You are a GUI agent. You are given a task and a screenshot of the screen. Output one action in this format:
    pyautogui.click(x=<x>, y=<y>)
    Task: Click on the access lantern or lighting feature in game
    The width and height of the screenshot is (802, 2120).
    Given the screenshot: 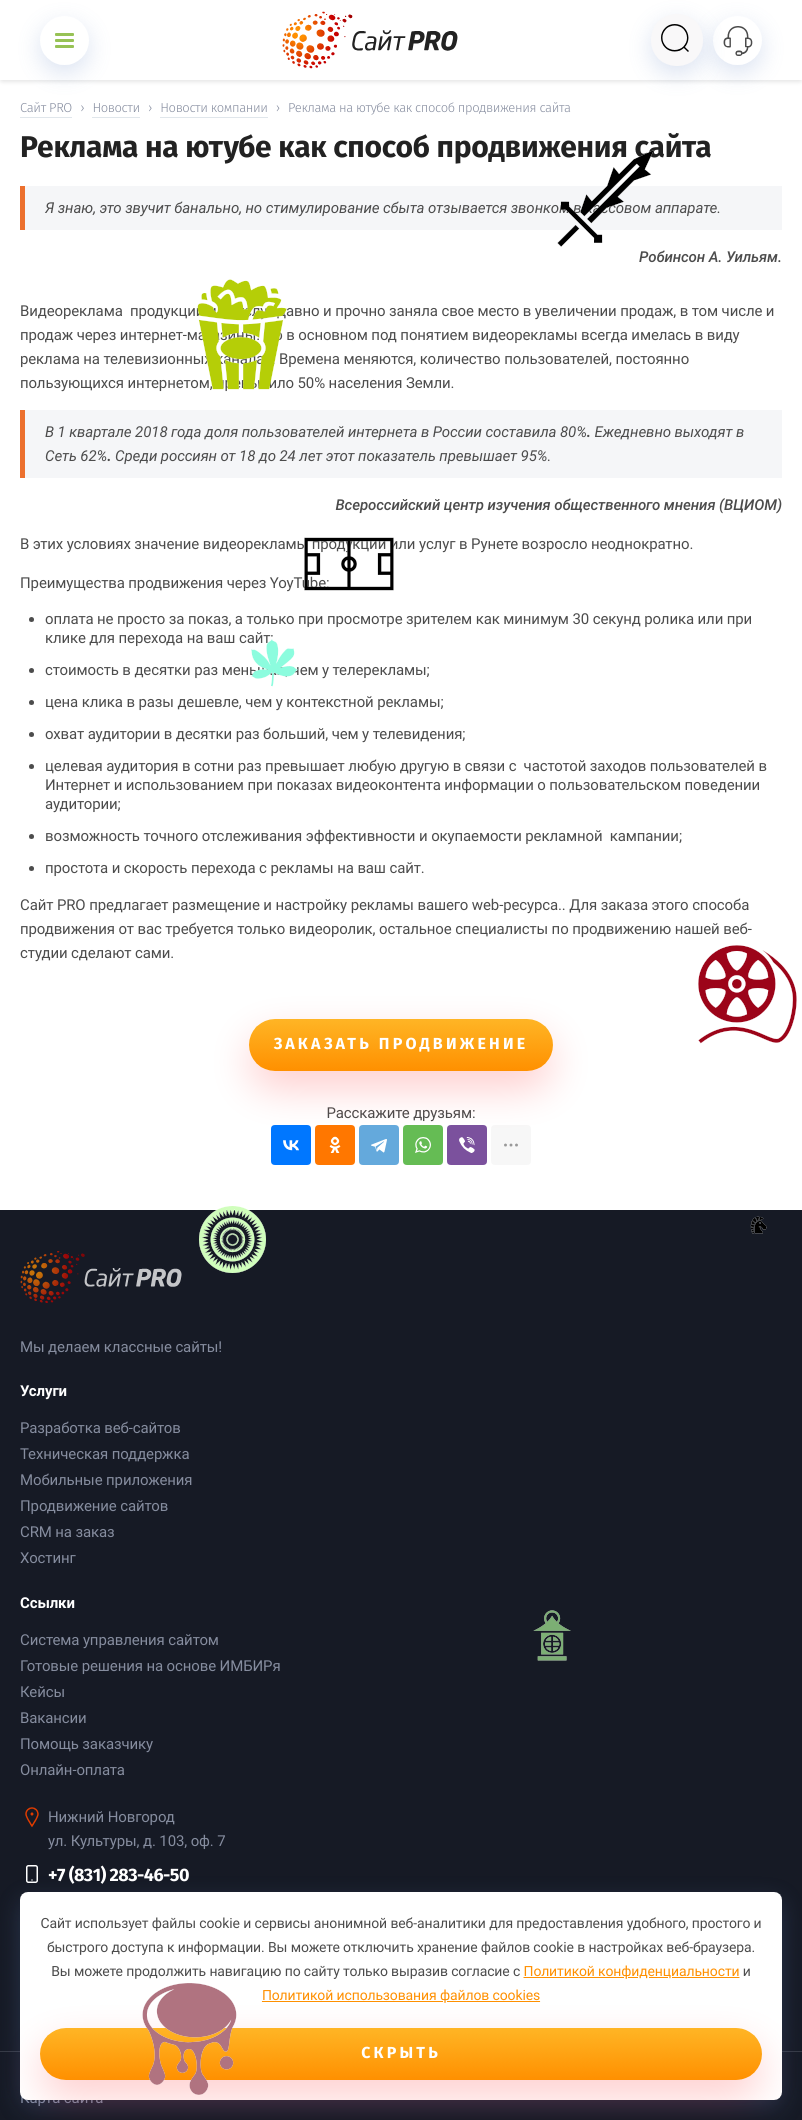 What is the action you would take?
    pyautogui.click(x=552, y=1635)
    